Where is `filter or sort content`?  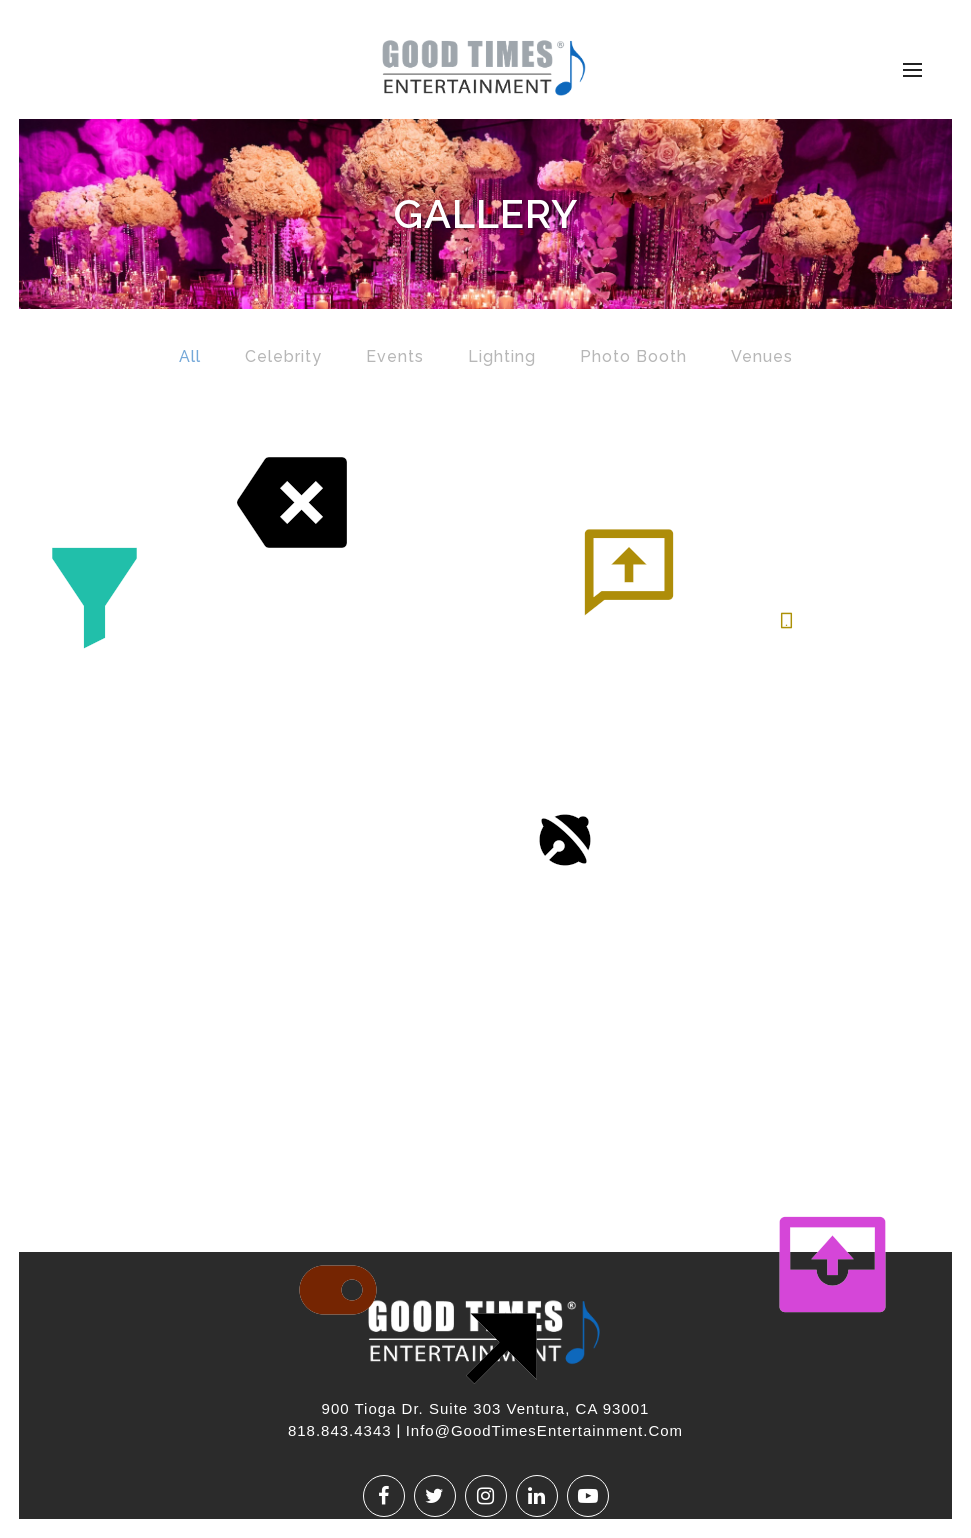
filter or sort content is located at coordinates (94, 595).